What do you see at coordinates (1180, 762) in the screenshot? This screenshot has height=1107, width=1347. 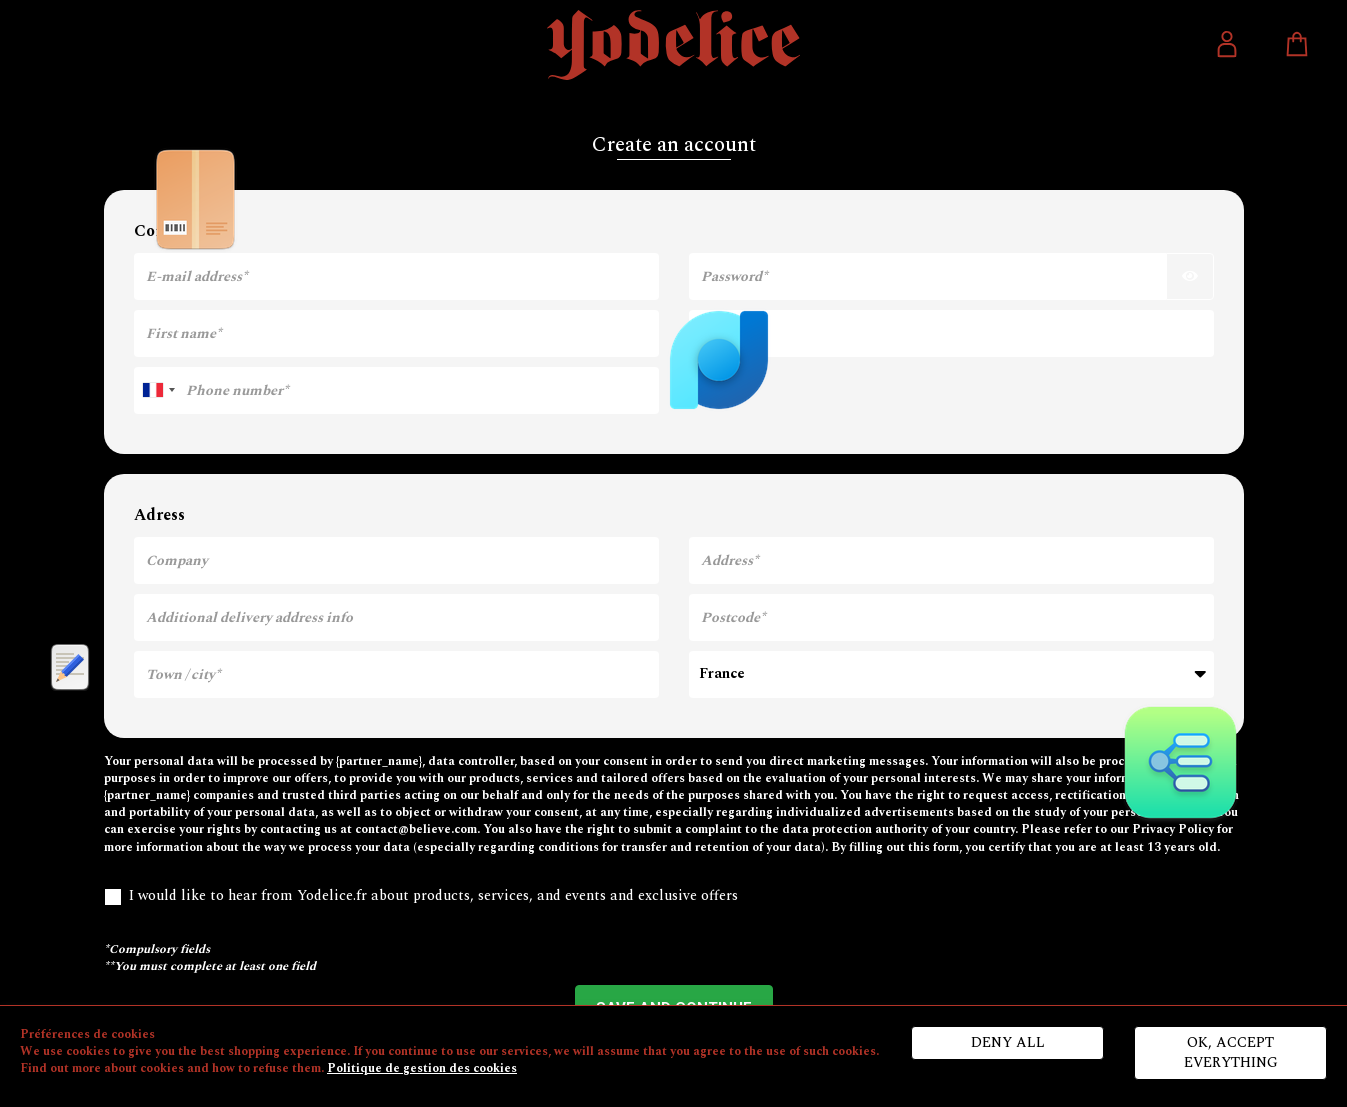 I see `open labyrinth mind-mapping app` at bounding box center [1180, 762].